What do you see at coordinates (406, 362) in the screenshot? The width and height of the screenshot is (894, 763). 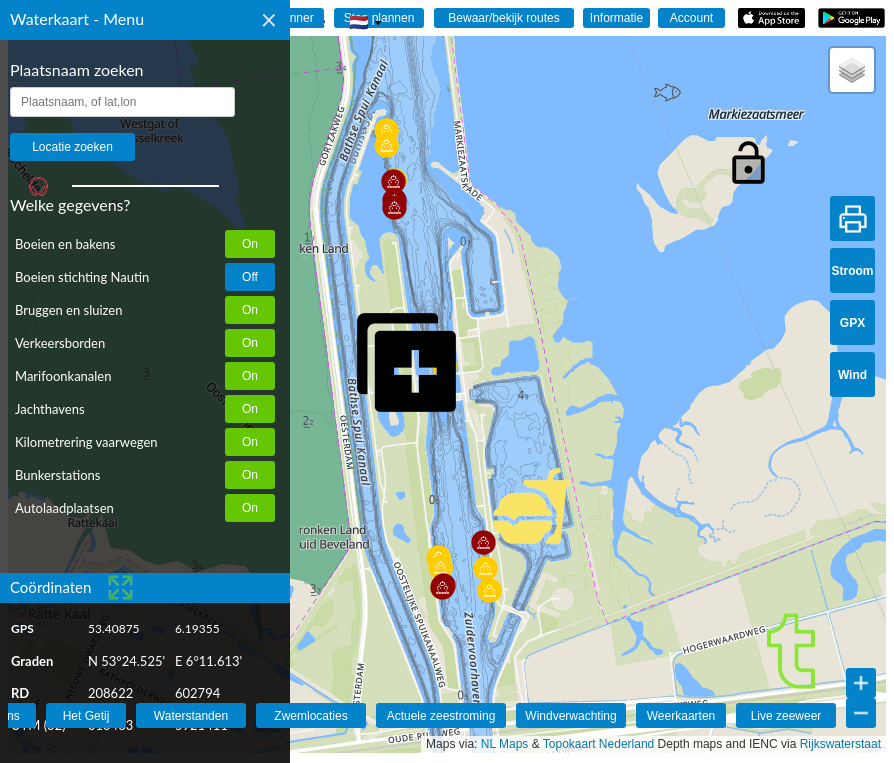 I see `duplicate or copy an item` at bounding box center [406, 362].